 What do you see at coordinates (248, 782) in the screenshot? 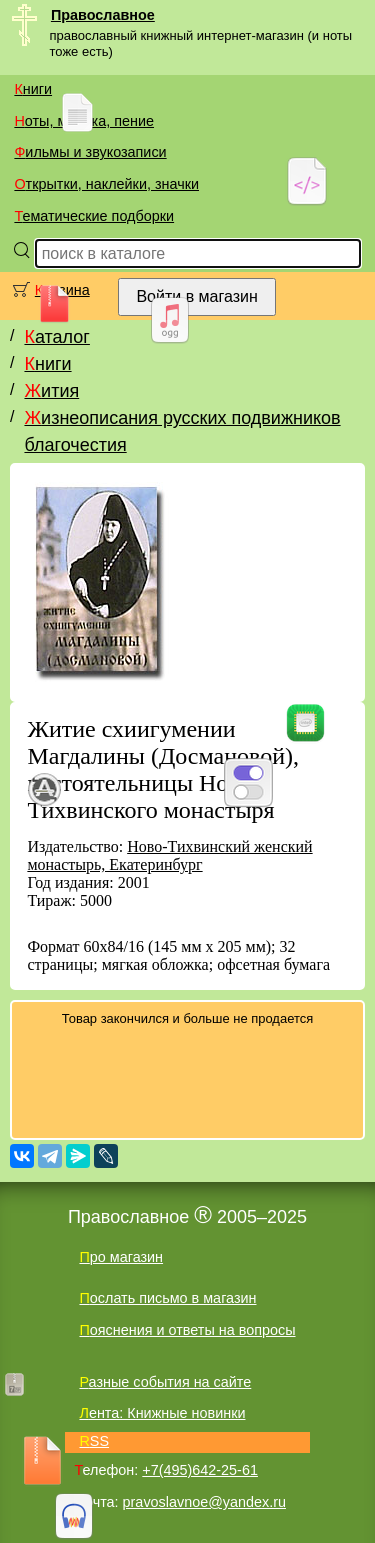
I see `open system settings` at bounding box center [248, 782].